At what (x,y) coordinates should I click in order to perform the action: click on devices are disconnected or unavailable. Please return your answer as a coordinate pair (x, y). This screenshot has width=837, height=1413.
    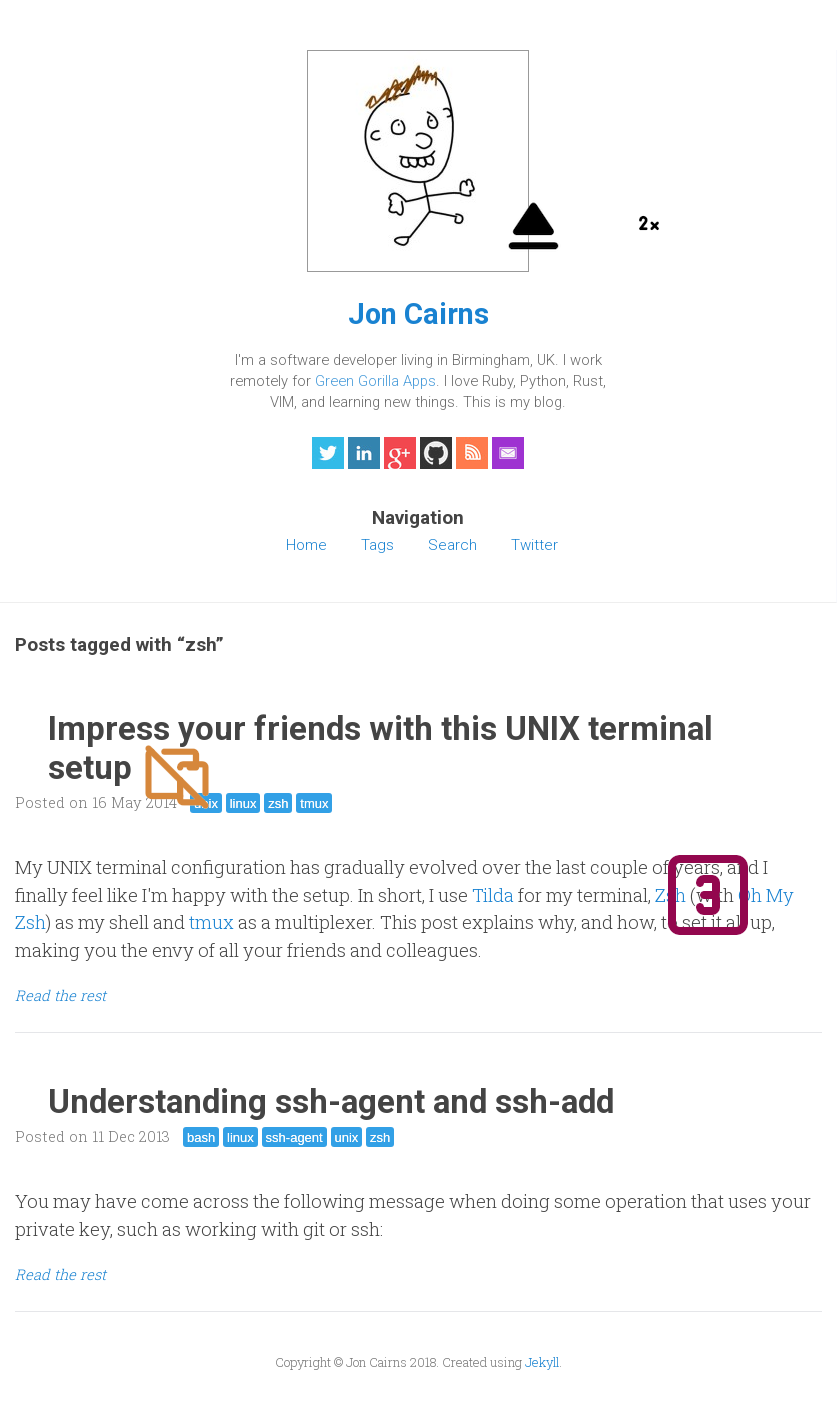
    Looking at the image, I should click on (177, 777).